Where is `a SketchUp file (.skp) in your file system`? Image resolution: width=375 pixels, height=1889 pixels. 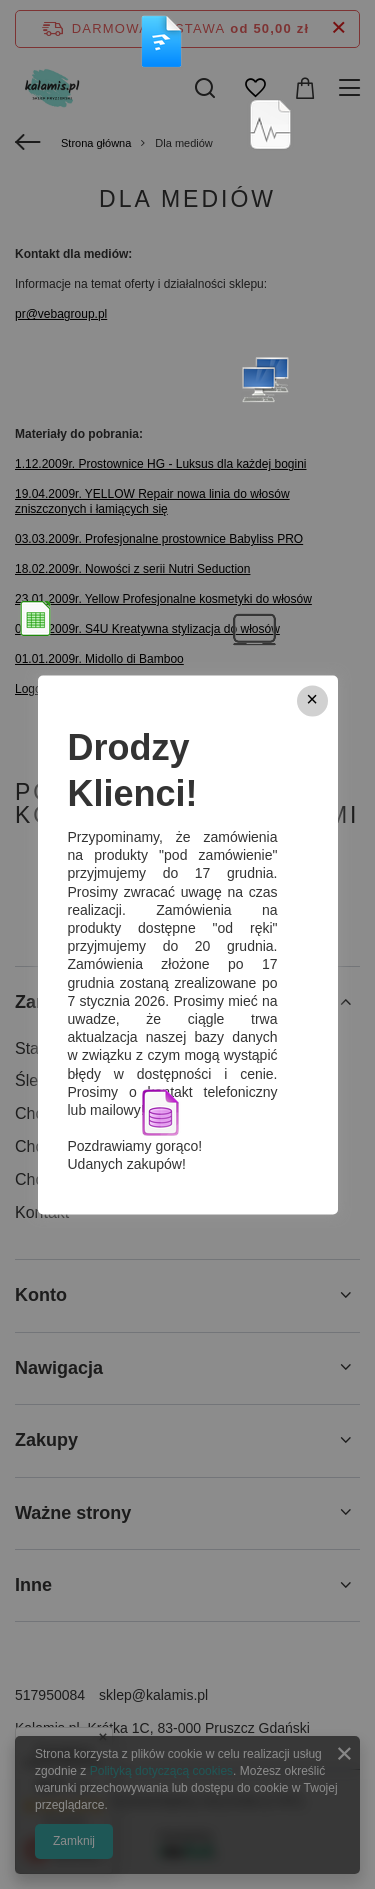
a SketchUp file (.skp) in your file system is located at coordinates (161, 42).